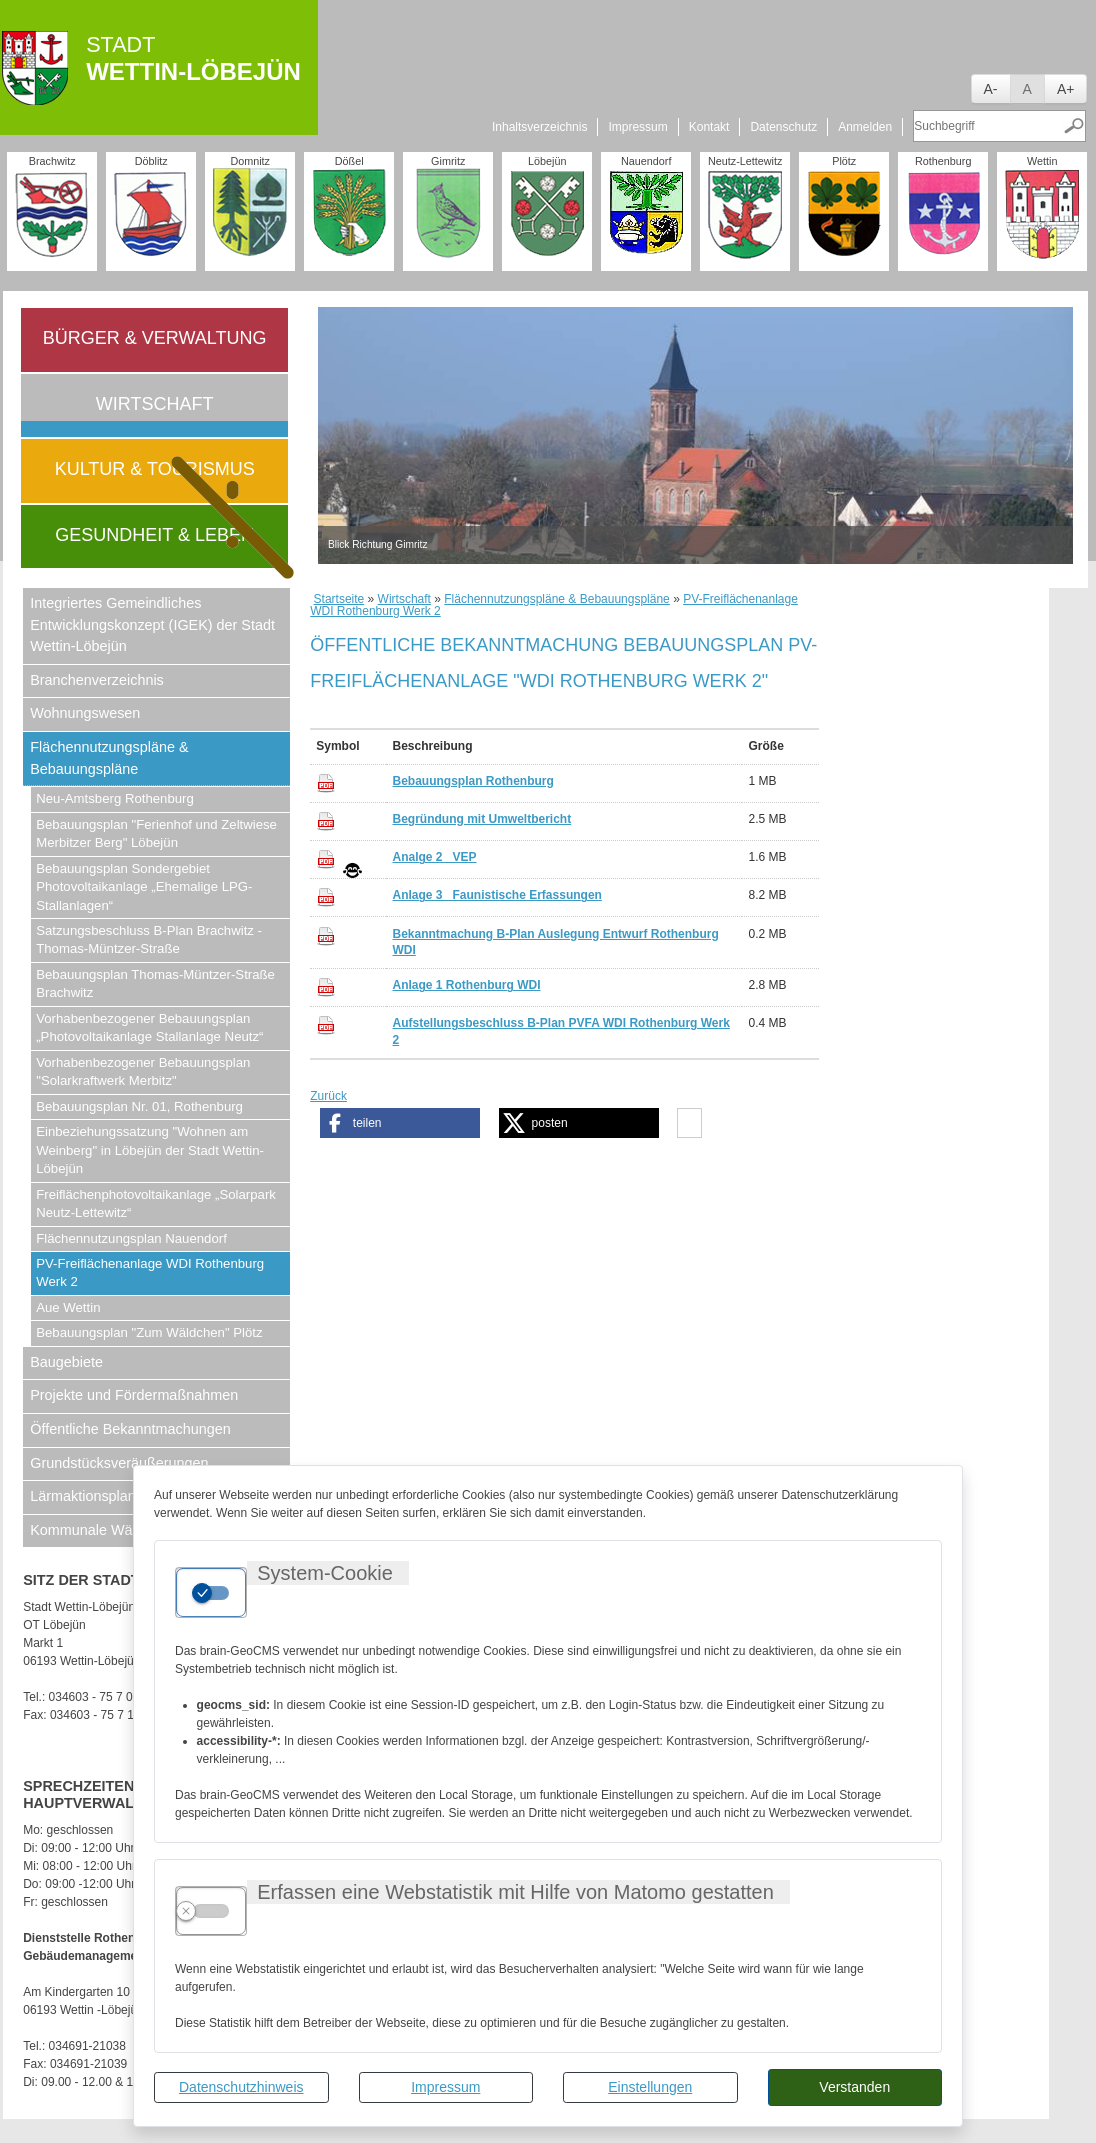 This screenshot has width=1096, height=2143. What do you see at coordinates (352, 870) in the screenshot?
I see `react with laughing emoji` at bounding box center [352, 870].